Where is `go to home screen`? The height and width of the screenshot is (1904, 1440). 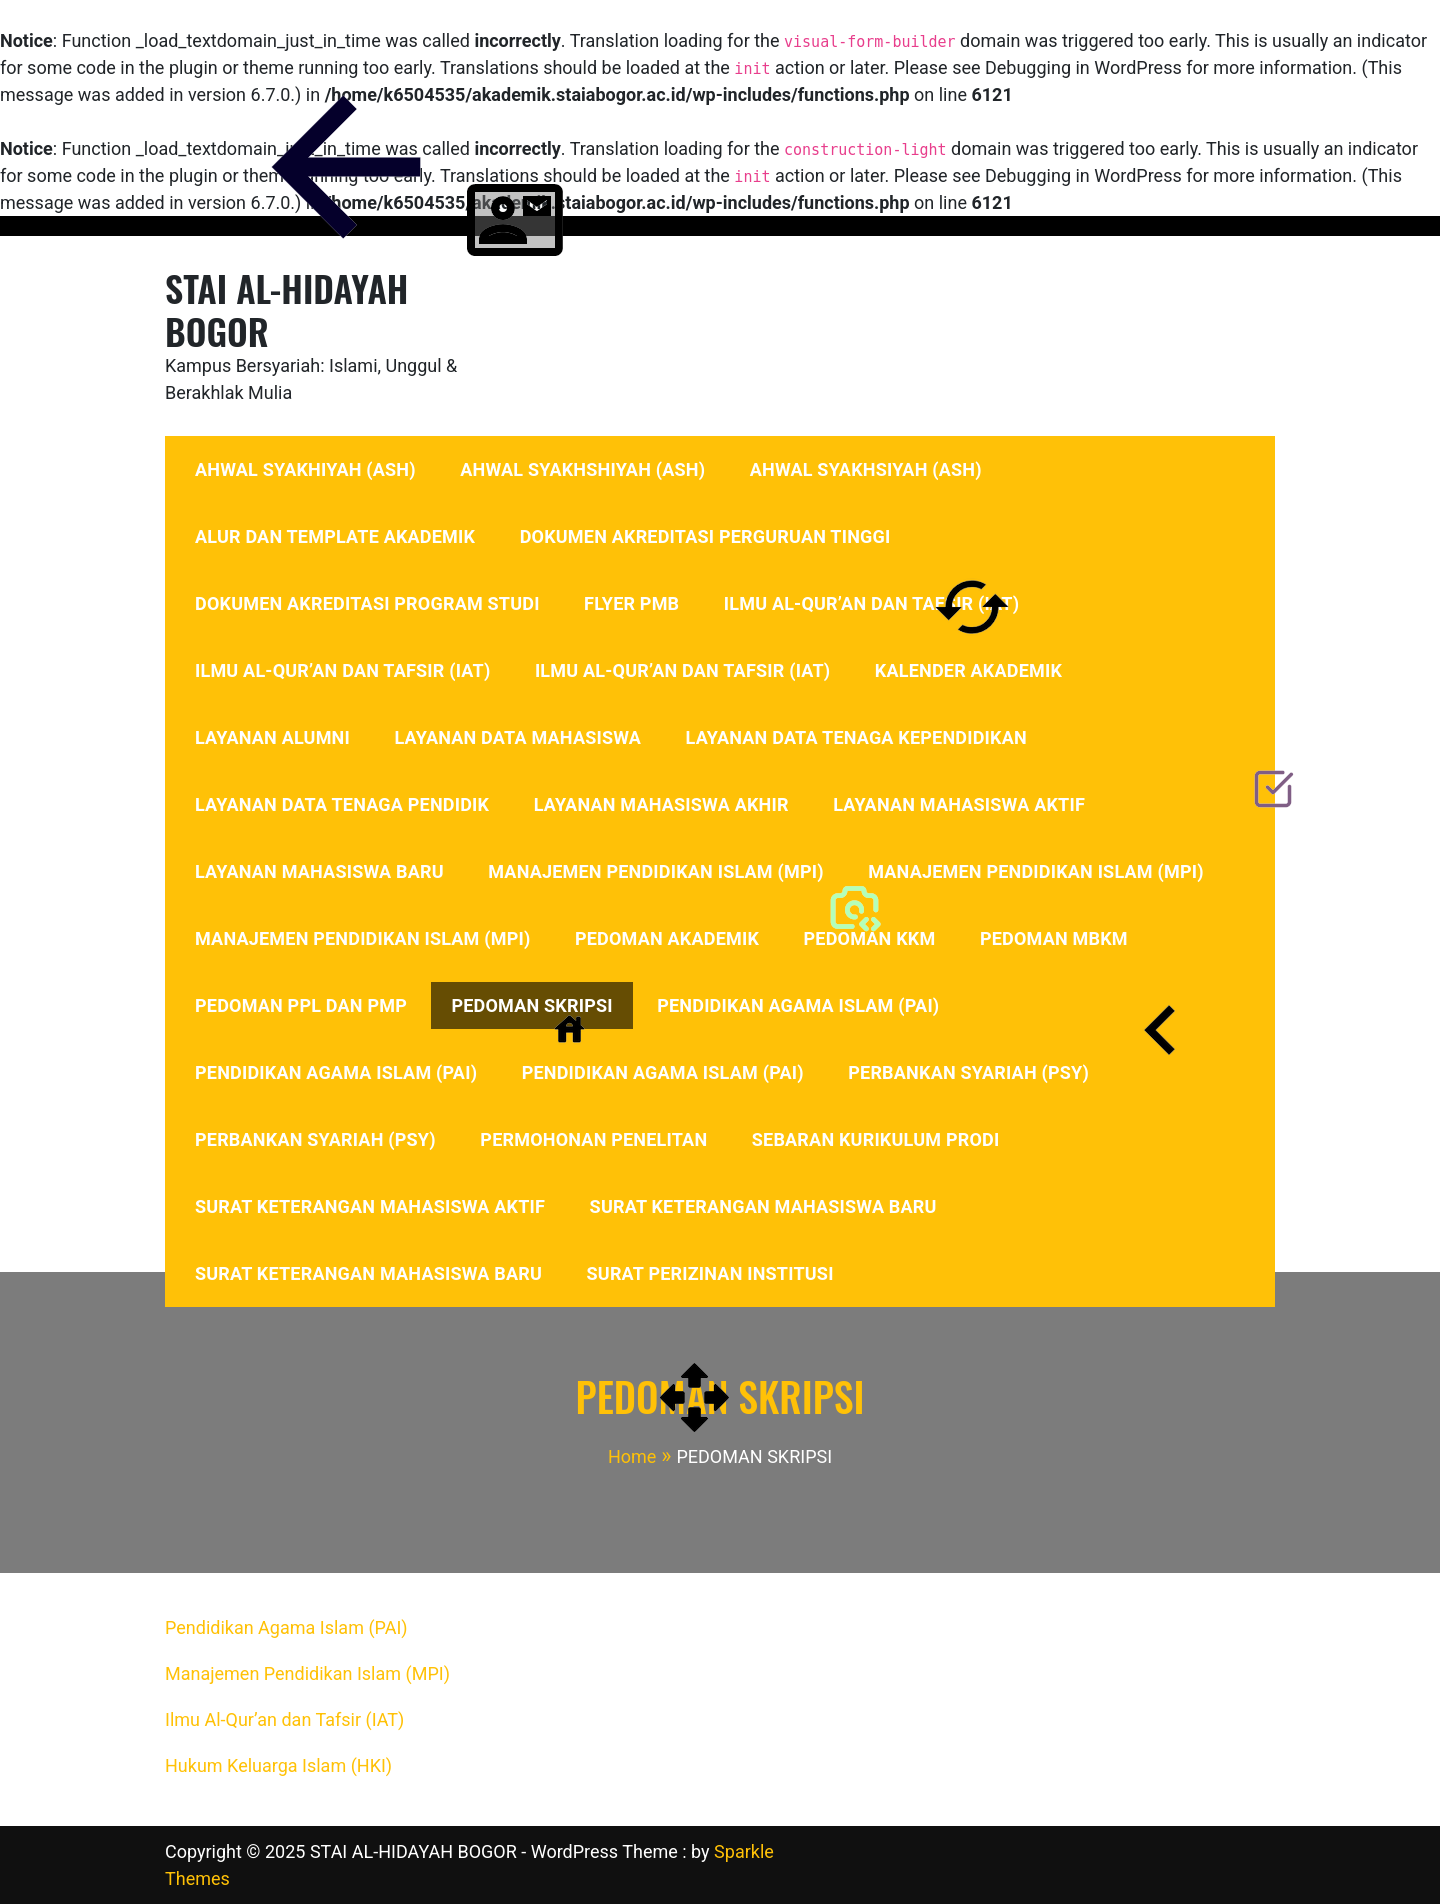
go to home screen is located at coordinates (569, 1029).